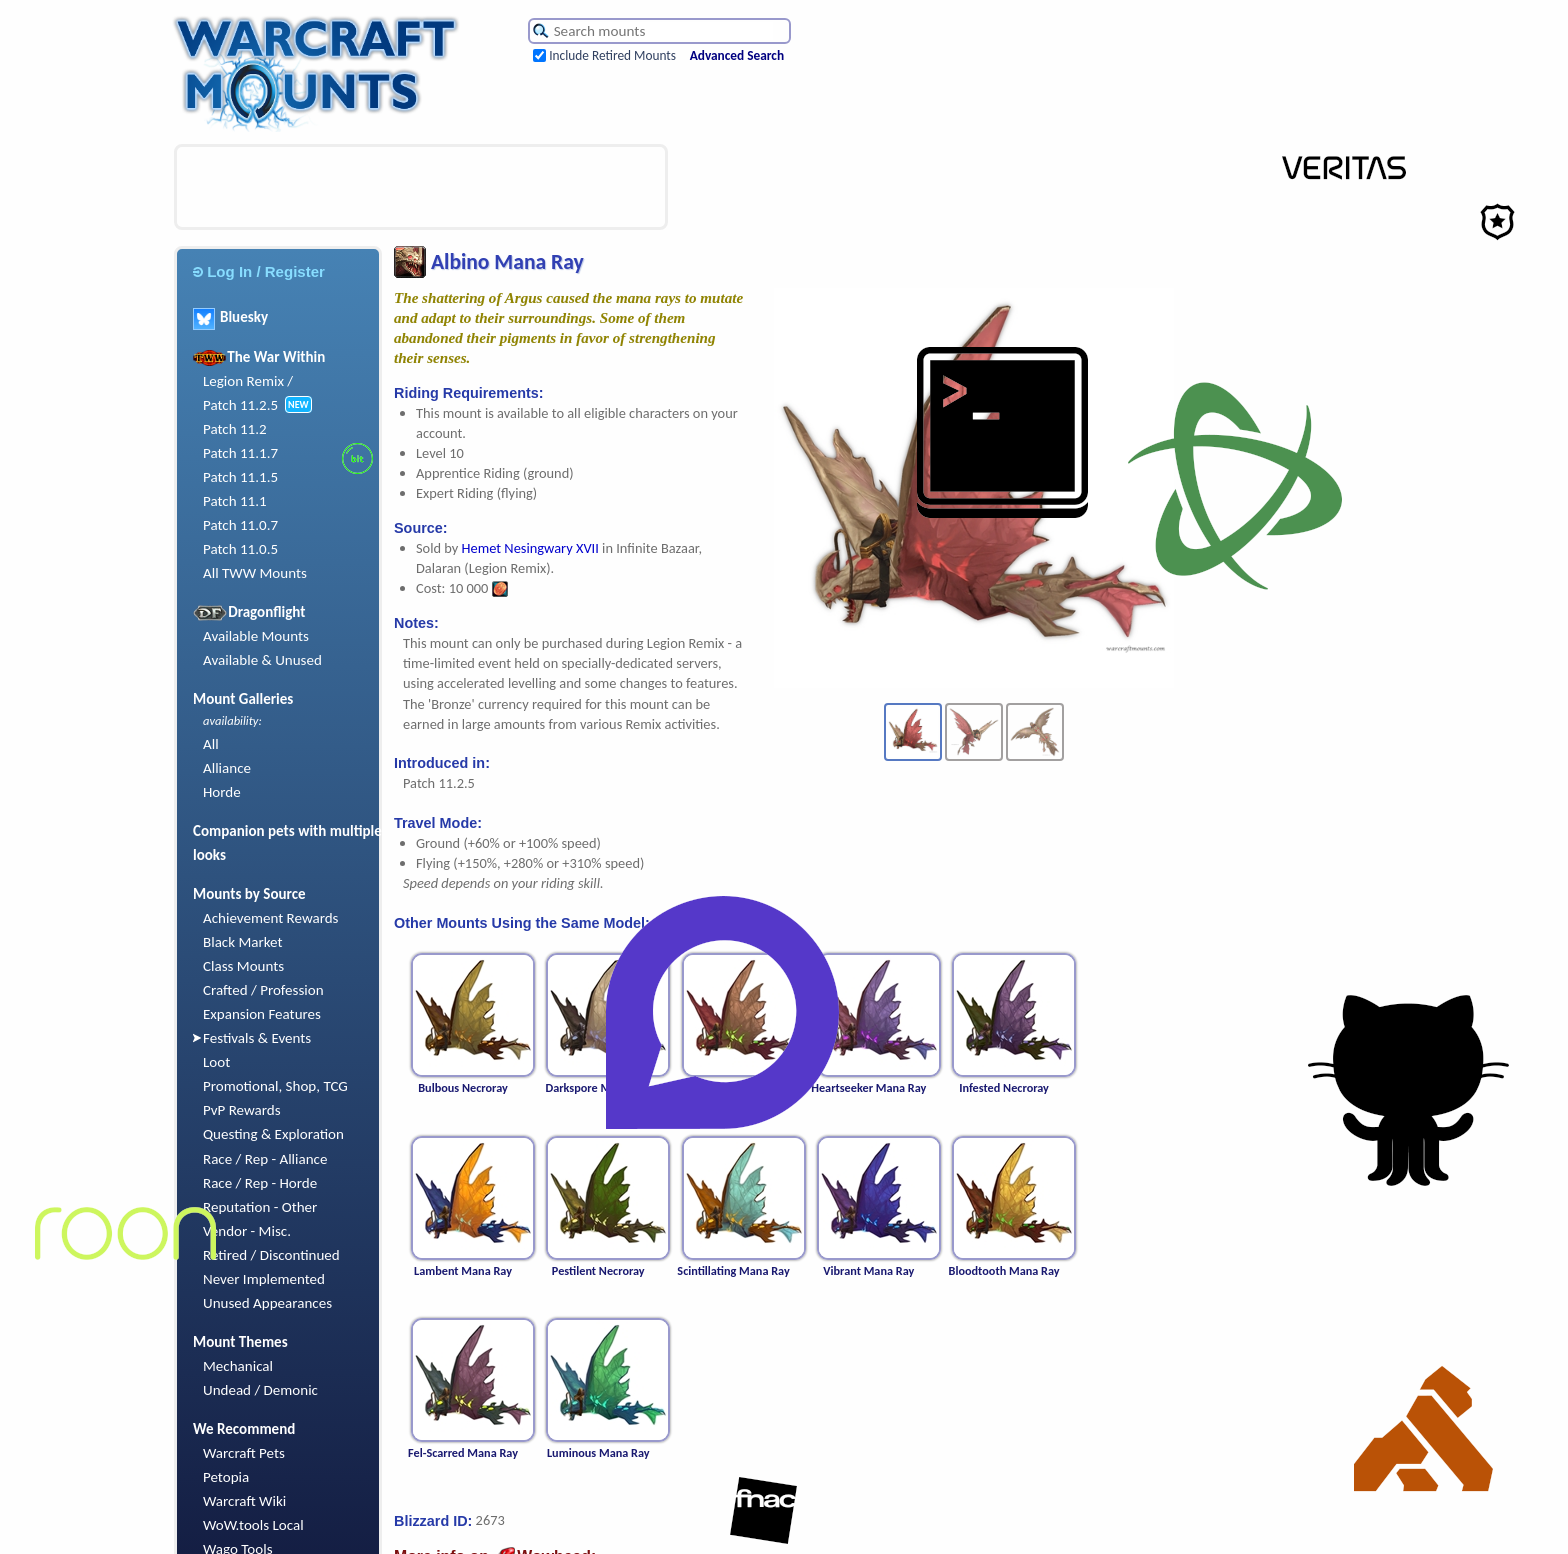  What do you see at coordinates (1497, 221) in the screenshot?
I see `indicates law enforcement or official authority` at bounding box center [1497, 221].